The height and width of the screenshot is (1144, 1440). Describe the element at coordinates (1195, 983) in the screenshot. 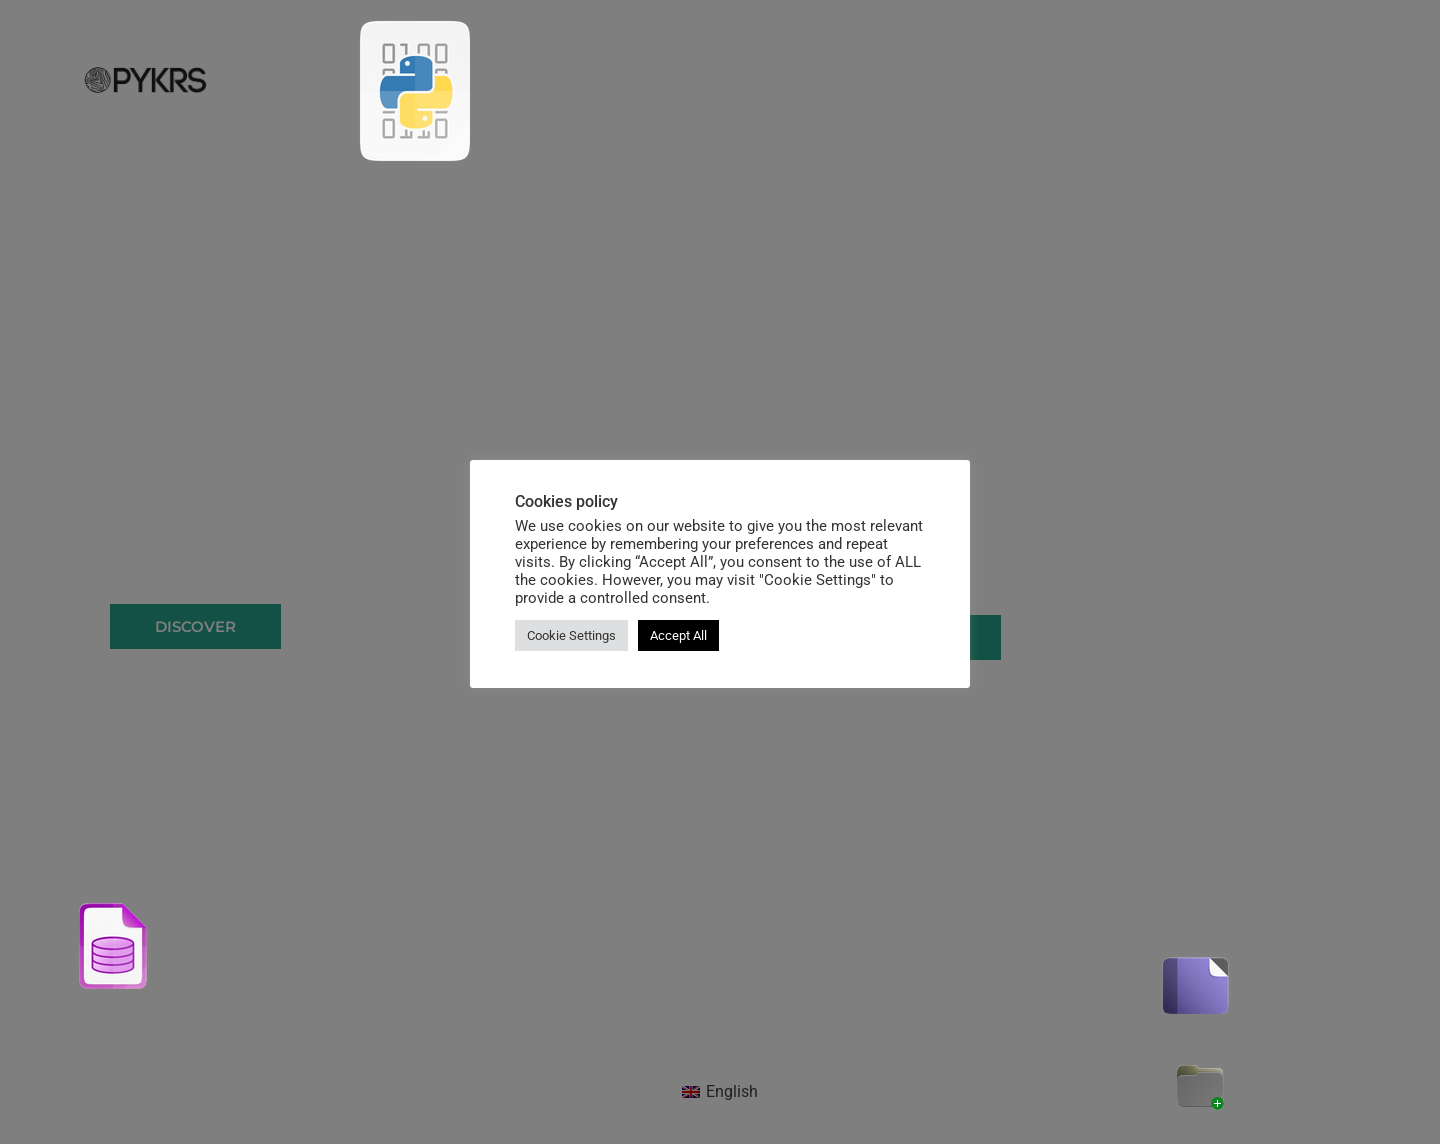

I see `change your desktop wallpaper` at that location.